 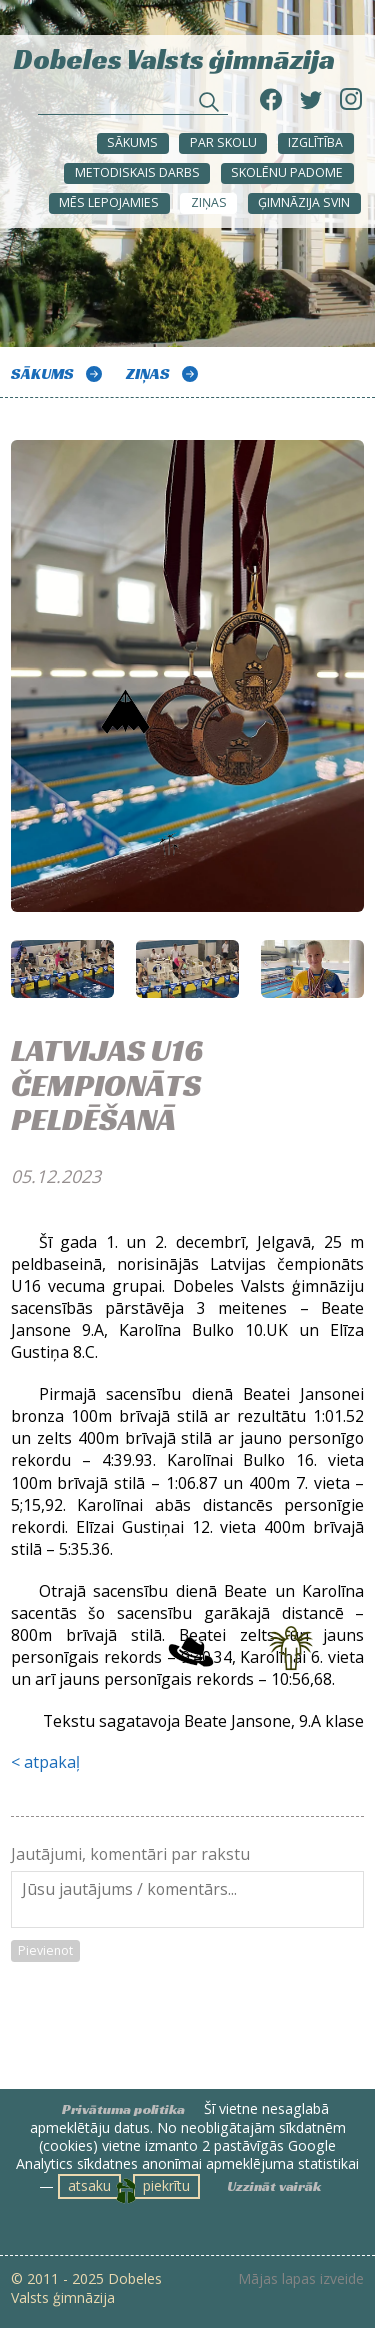 What do you see at coordinates (126, 2191) in the screenshot?
I see `indicates damaged or broken armor status` at bounding box center [126, 2191].